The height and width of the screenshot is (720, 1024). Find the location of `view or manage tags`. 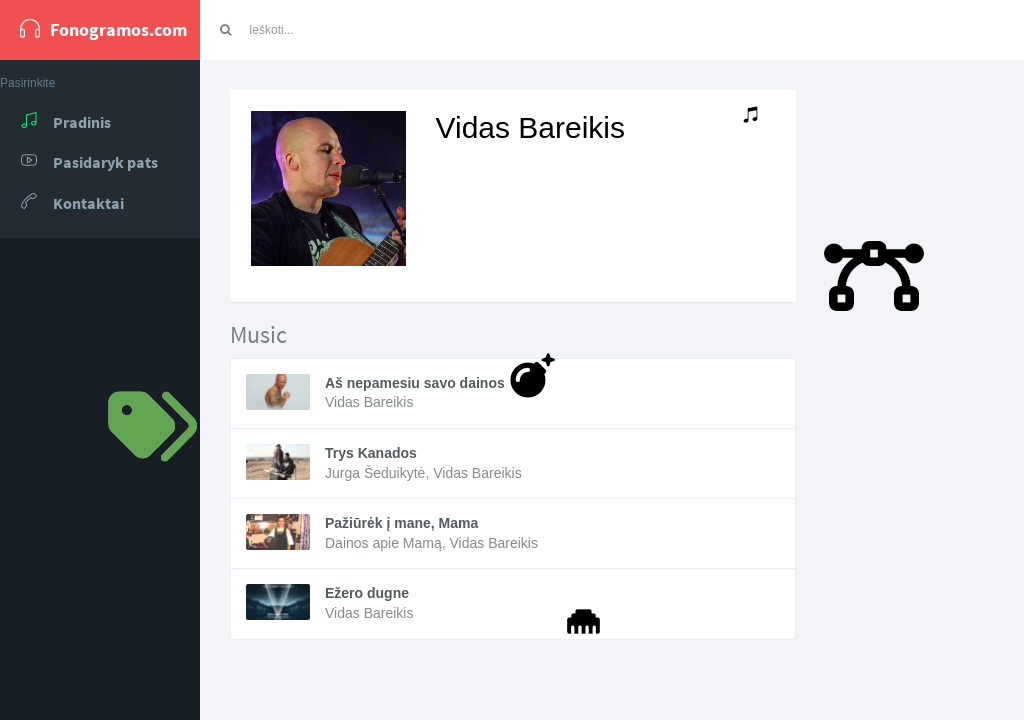

view or manage tags is located at coordinates (150, 428).